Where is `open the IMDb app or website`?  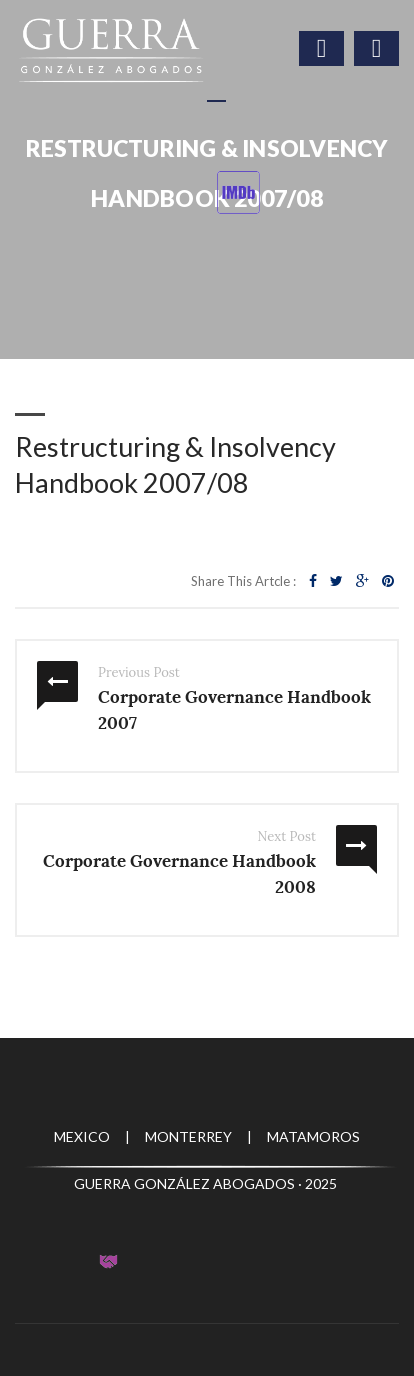 open the IMDb app or website is located at coordinates (238, 192).